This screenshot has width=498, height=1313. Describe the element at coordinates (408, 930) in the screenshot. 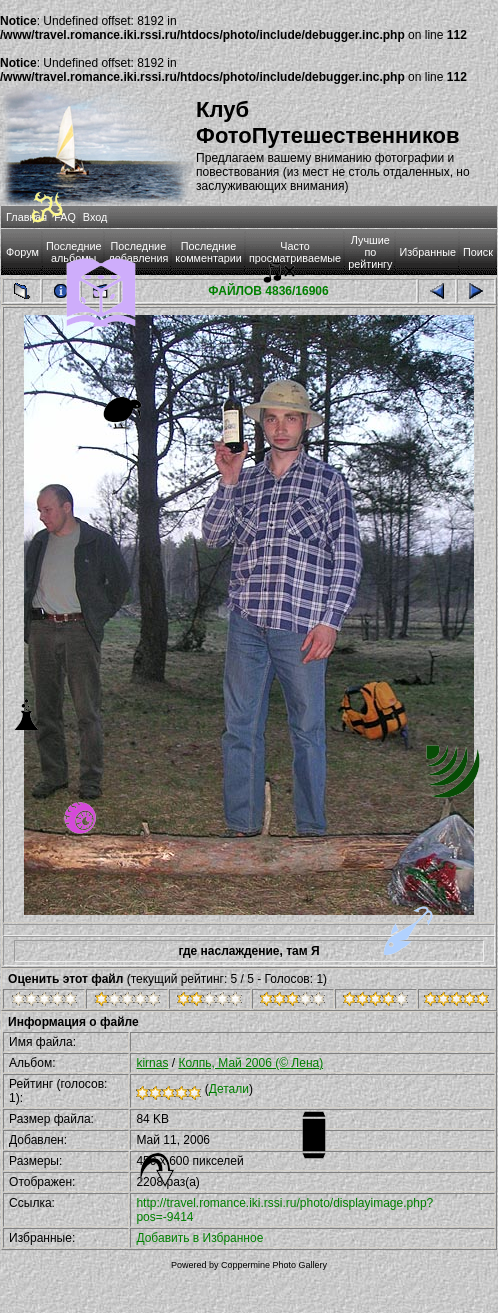

I see `access fishing mini-game or activity` at that location.